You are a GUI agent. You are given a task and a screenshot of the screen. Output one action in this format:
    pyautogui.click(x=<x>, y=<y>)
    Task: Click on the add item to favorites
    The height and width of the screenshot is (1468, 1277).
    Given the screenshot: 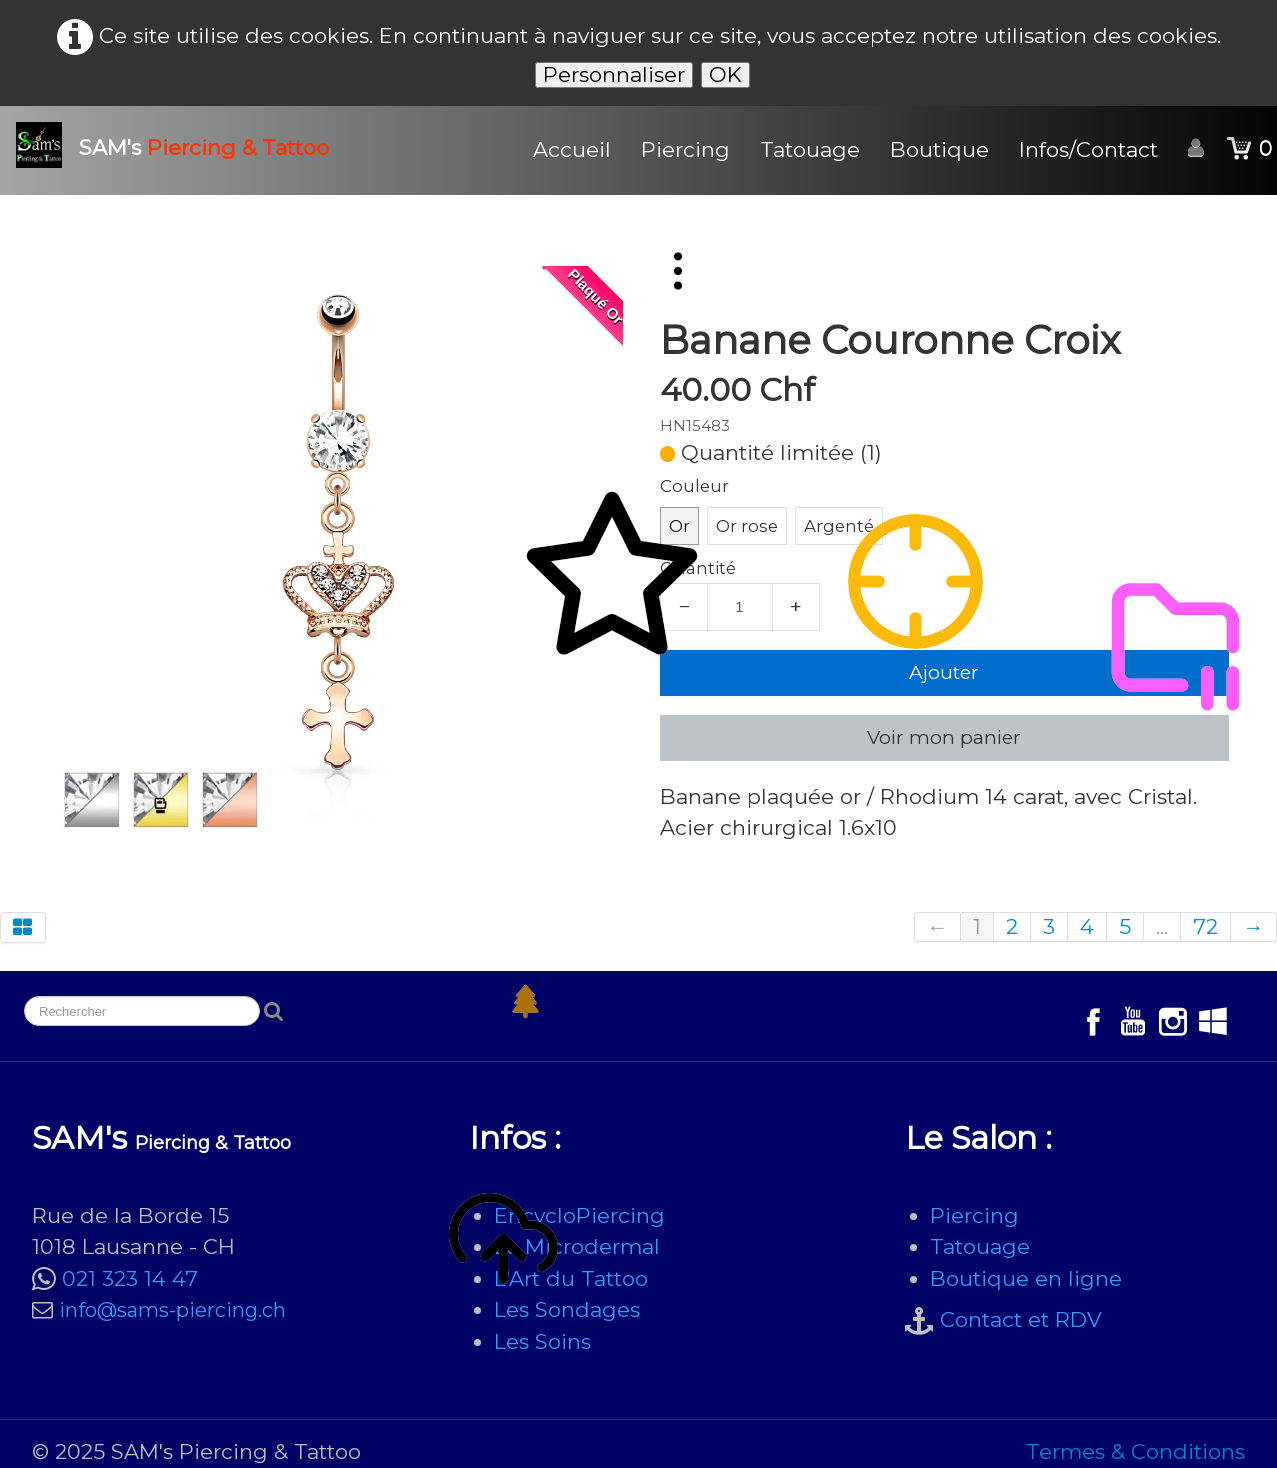 What is the action you would take?
    pyautogui.click(x=612, y=577)
    